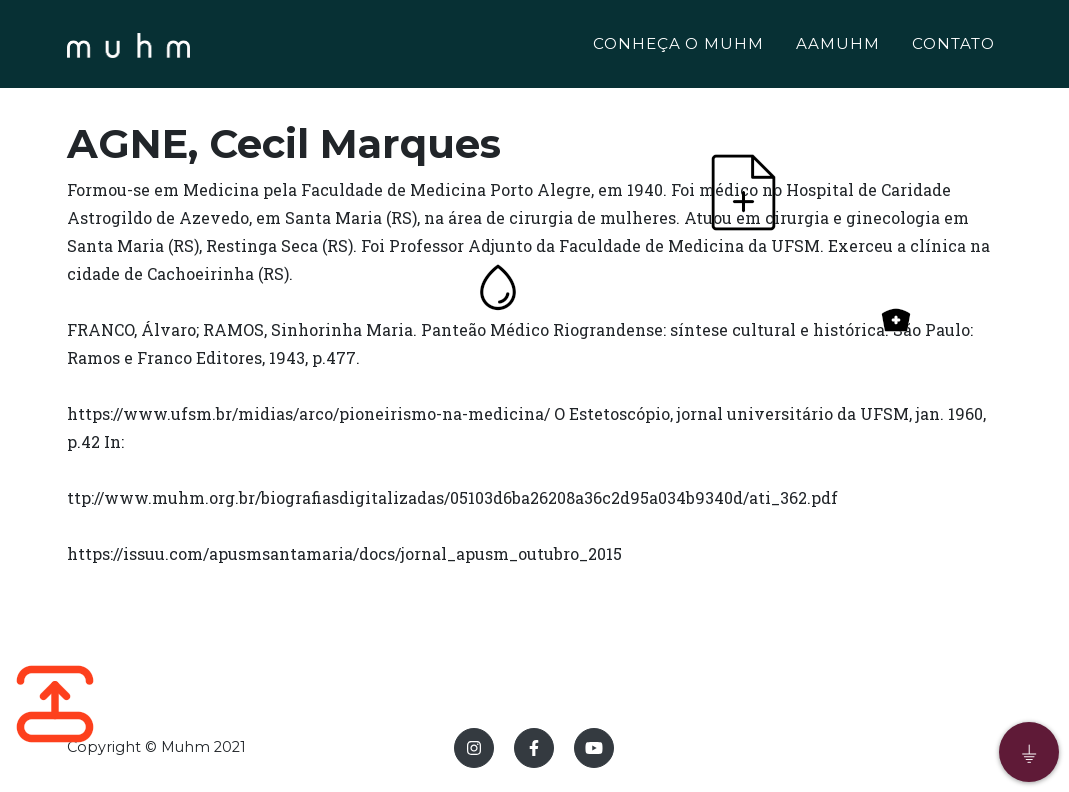 The width and height of the screenshot is (1069, 792). What do you see at coordinates (896, 320) in the screenshot?
I see `access nursing or healthcare services` at bounding box center [896, 320].